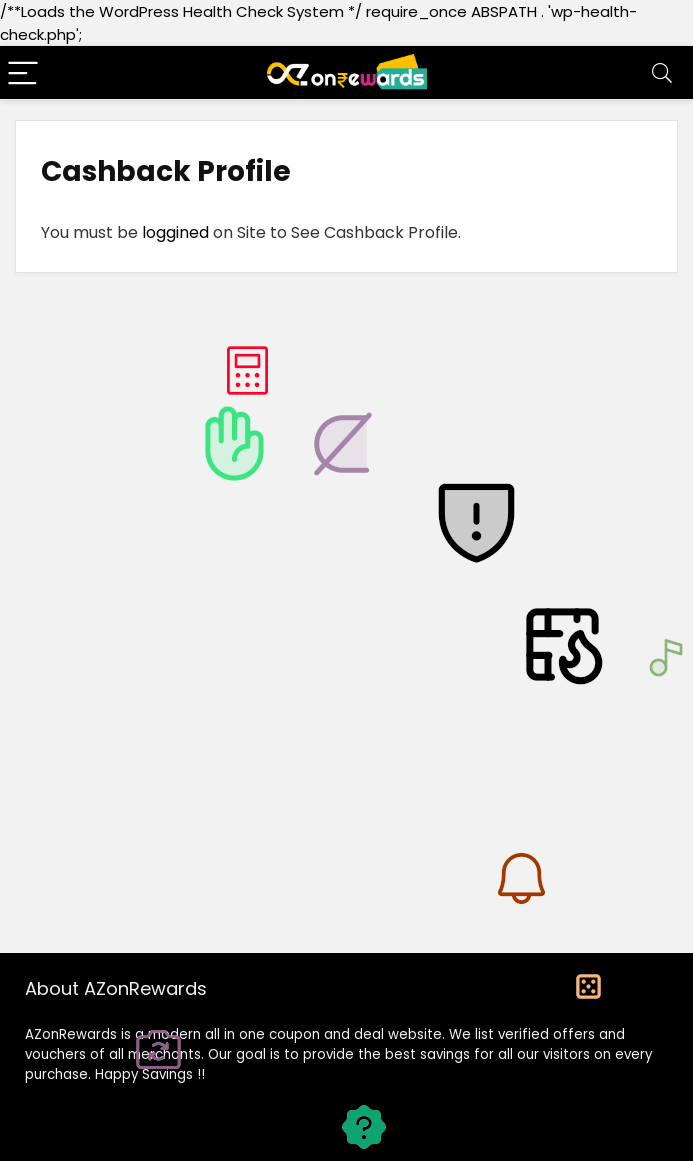 The image size is (693, 1161). I want to click on indicates a set is not a subset of another in mathematical notation, so click(343, 444).